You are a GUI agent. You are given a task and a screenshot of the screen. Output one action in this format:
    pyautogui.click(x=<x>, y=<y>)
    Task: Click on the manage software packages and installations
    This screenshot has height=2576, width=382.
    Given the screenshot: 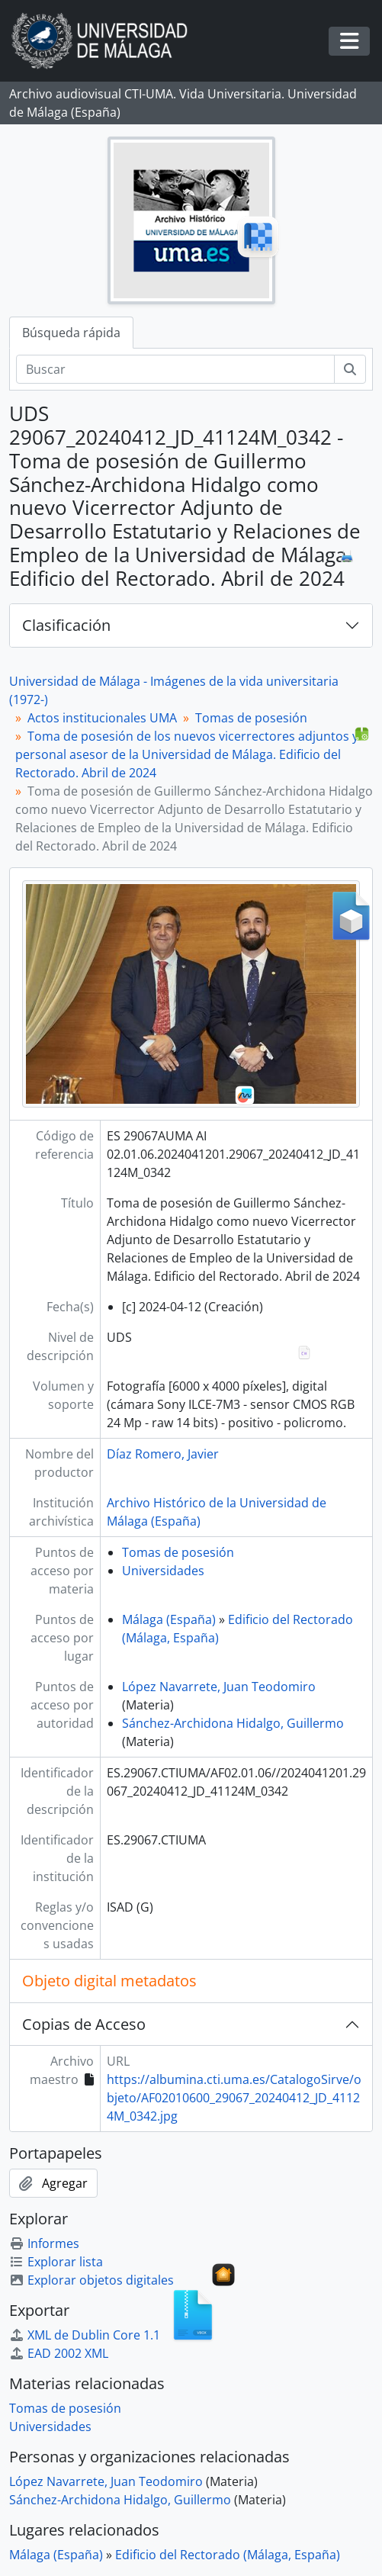 What is the action you would take?
    pyautogui.click(x=361, y=734)
    